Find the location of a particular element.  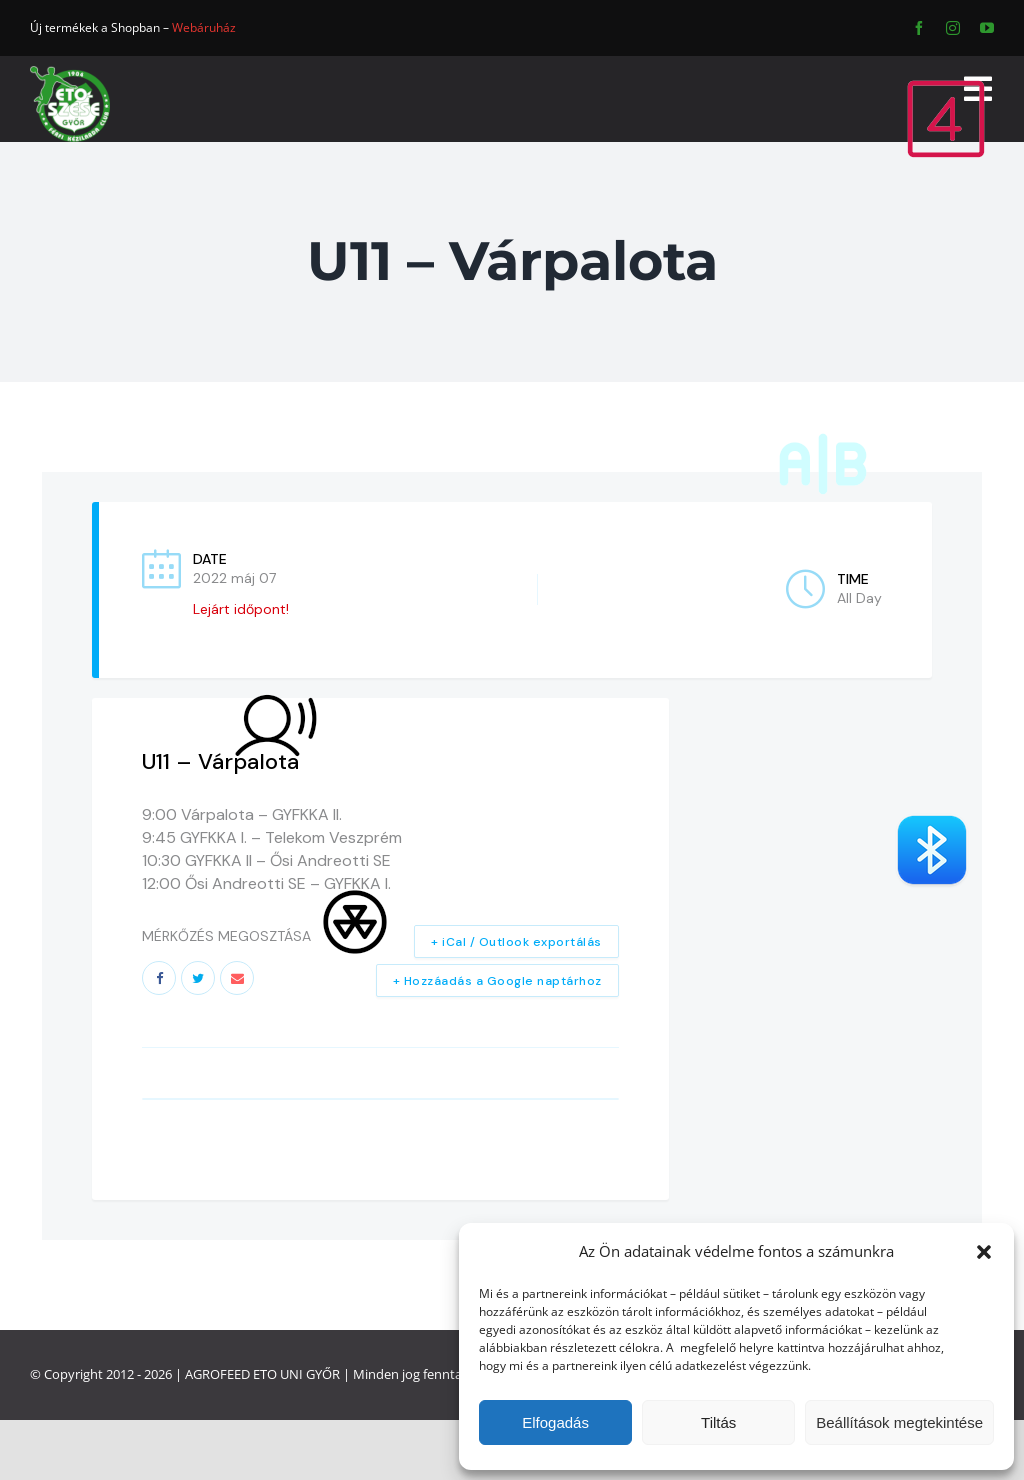

fallout shelter or nuclear safety indicator is located at coordinates (355, 922).